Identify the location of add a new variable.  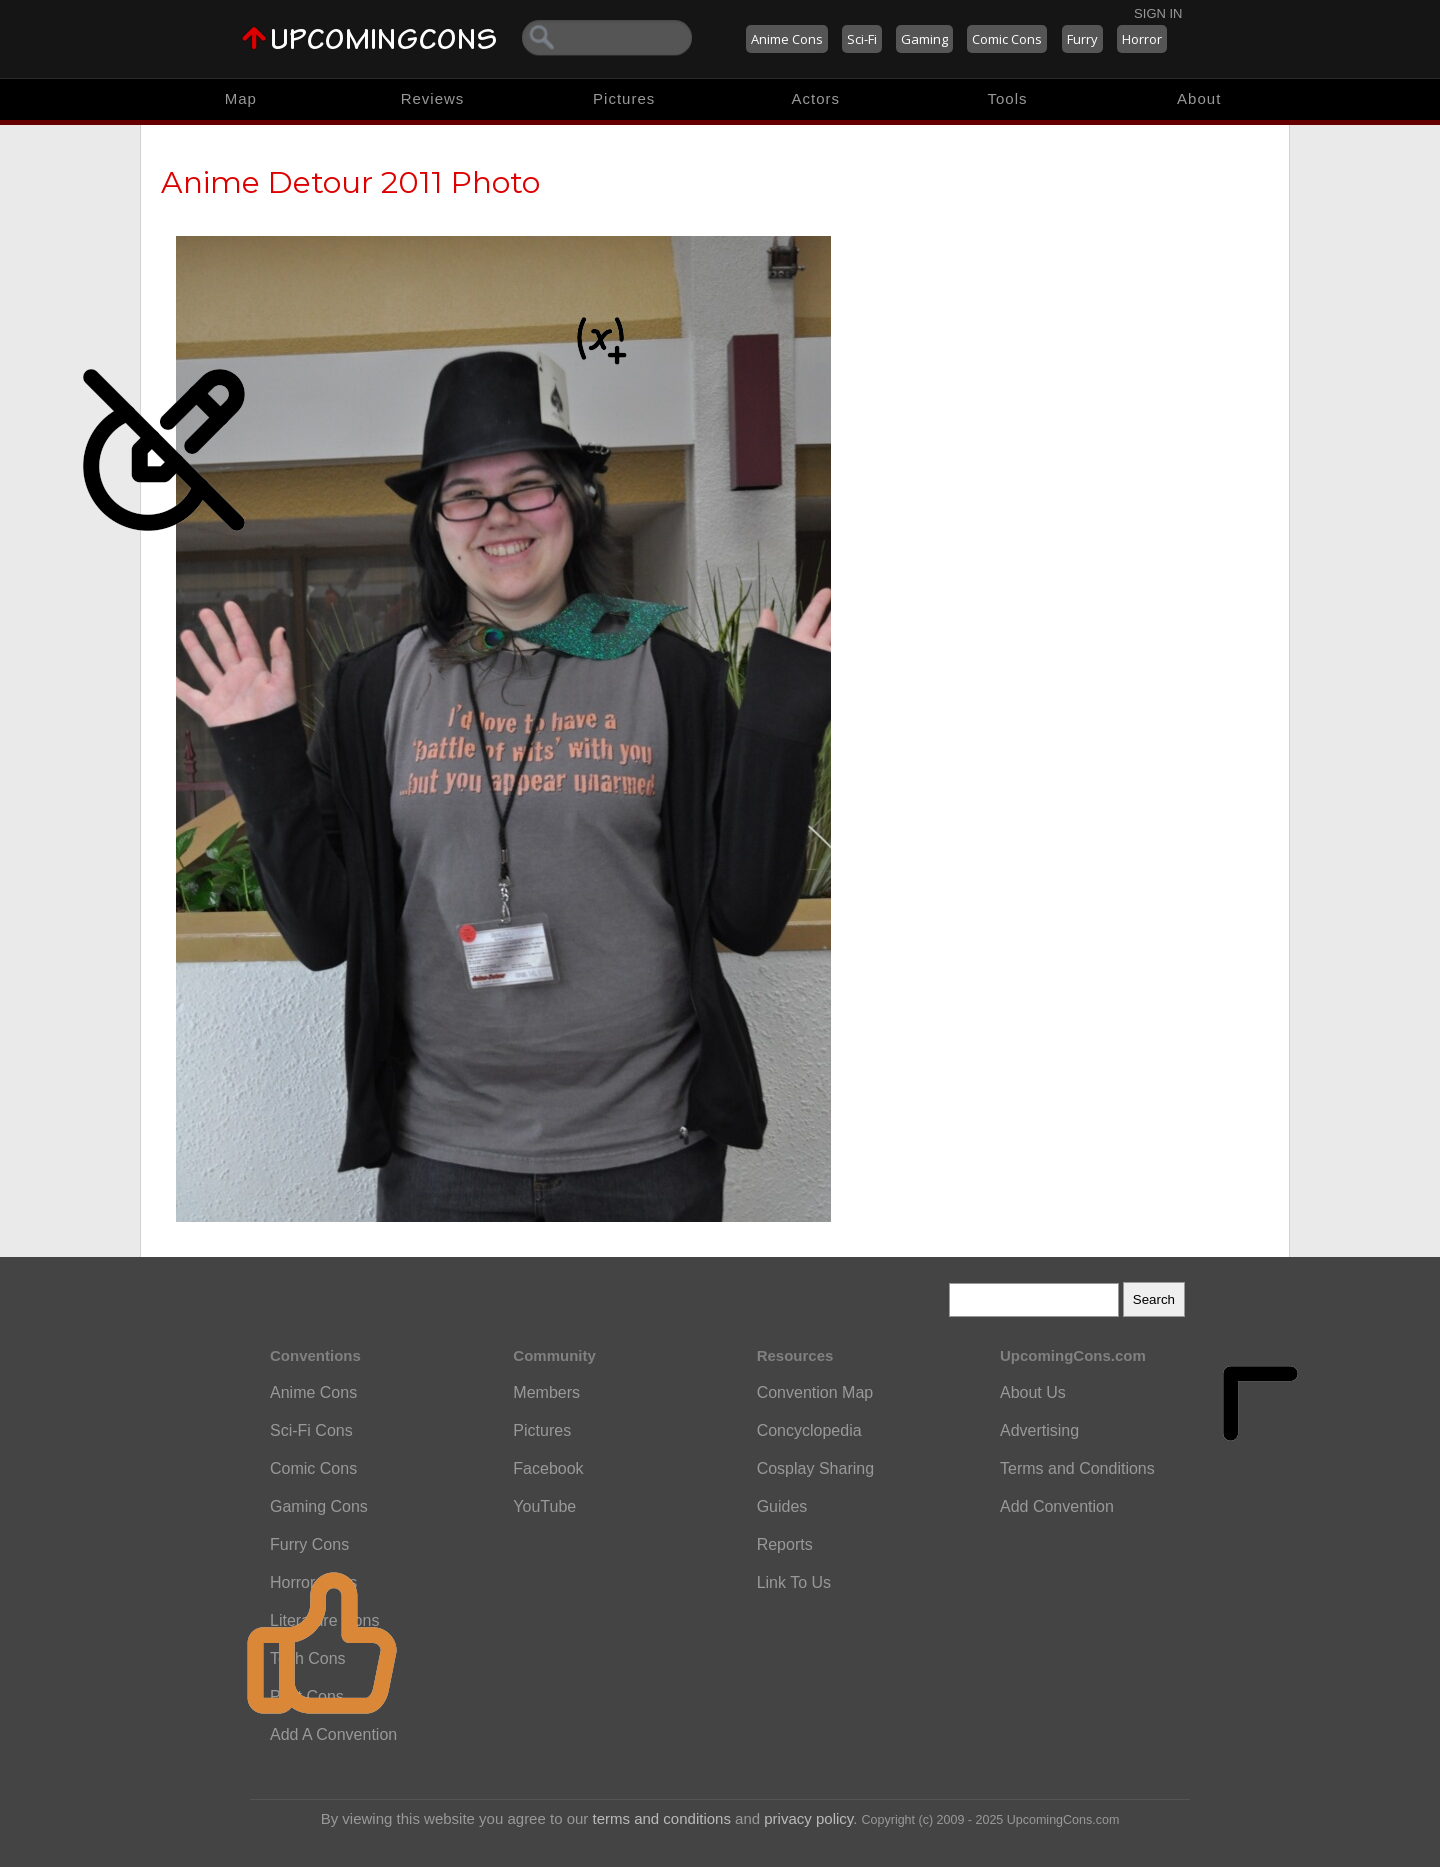
(600, 338).